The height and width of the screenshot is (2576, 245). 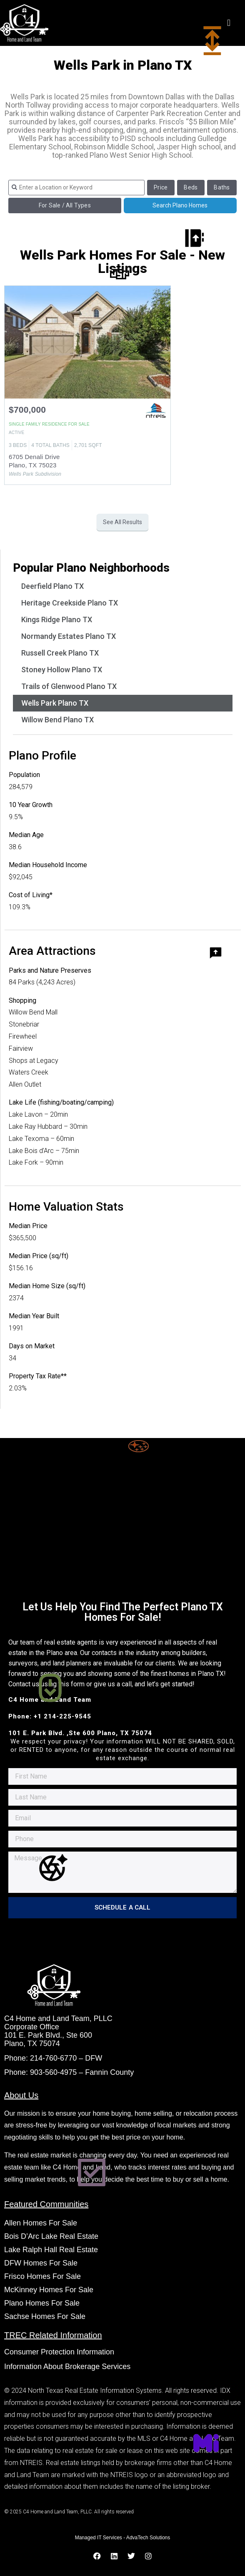 I want to click on jsr (javascript registry) logo, so click(x=120, y=274).